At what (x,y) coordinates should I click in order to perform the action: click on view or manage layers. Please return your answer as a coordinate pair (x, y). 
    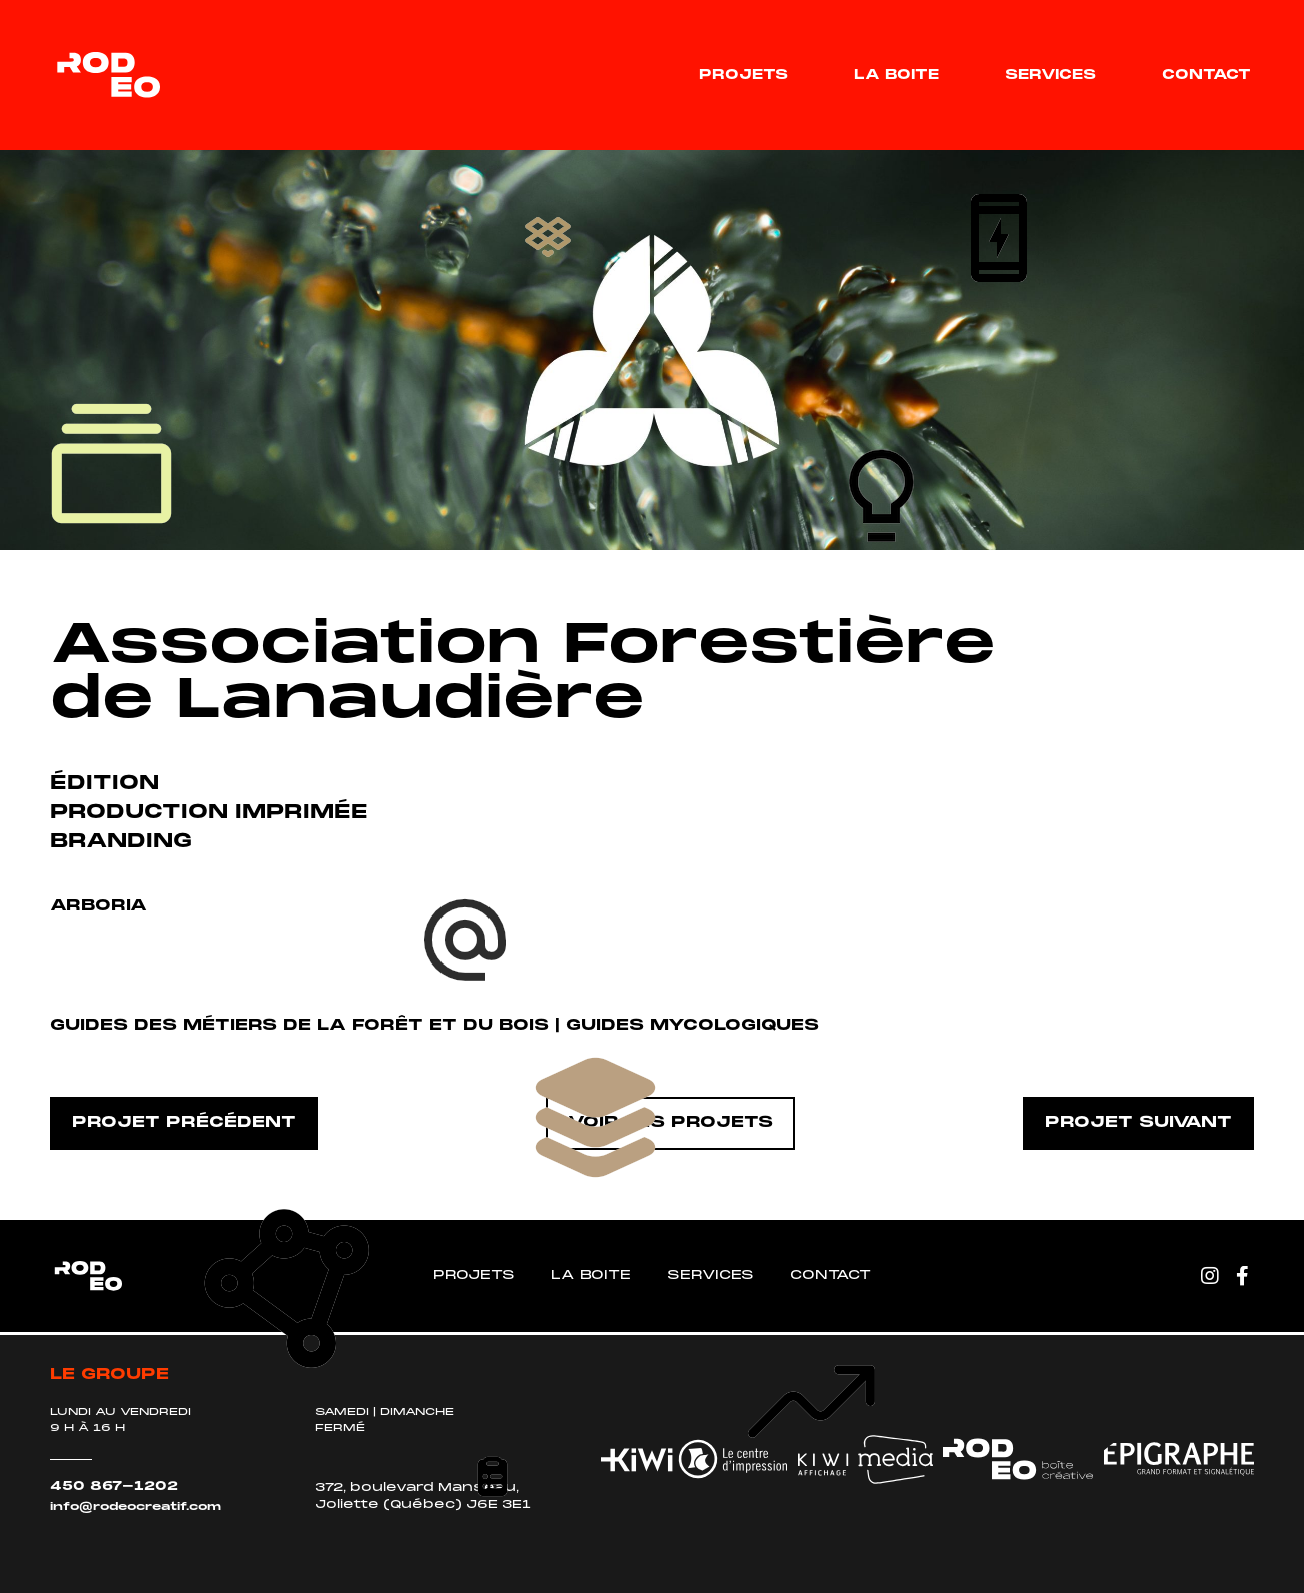
    Looking at the image, I should click on (595, 1117).